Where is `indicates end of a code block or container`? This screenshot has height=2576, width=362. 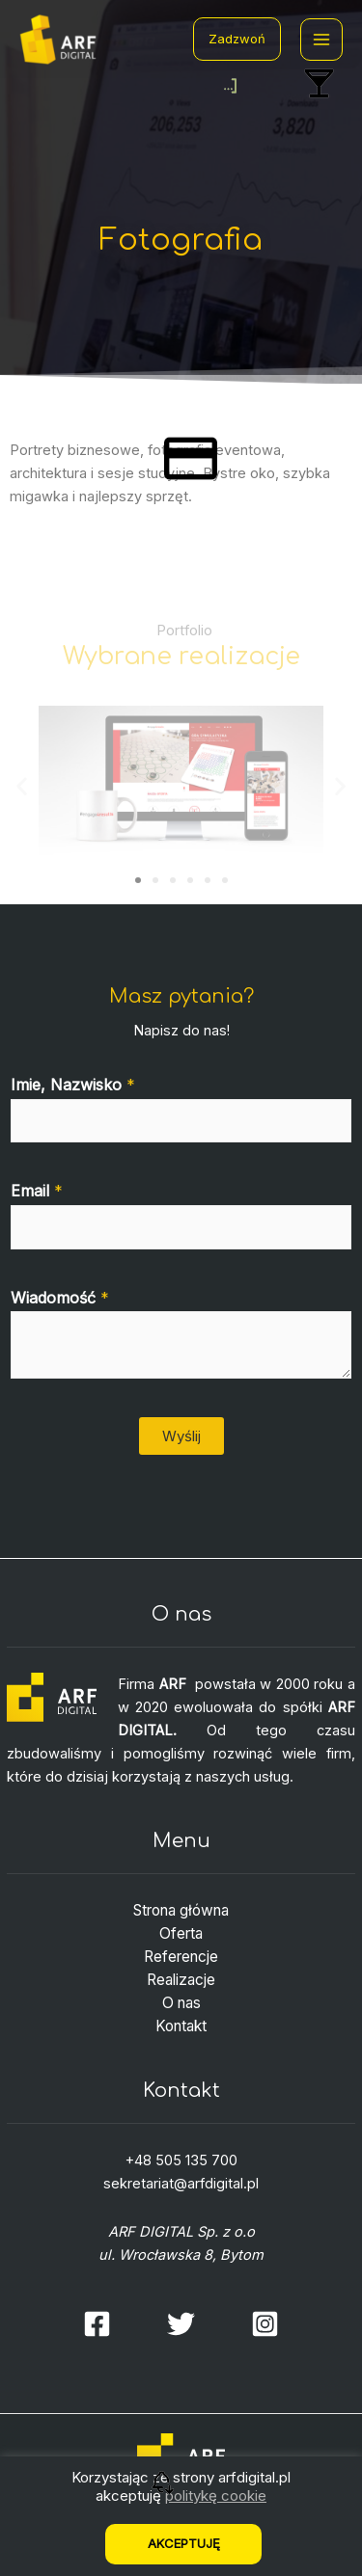 indicates end of a code block or container is located at coordinates (231, 86).